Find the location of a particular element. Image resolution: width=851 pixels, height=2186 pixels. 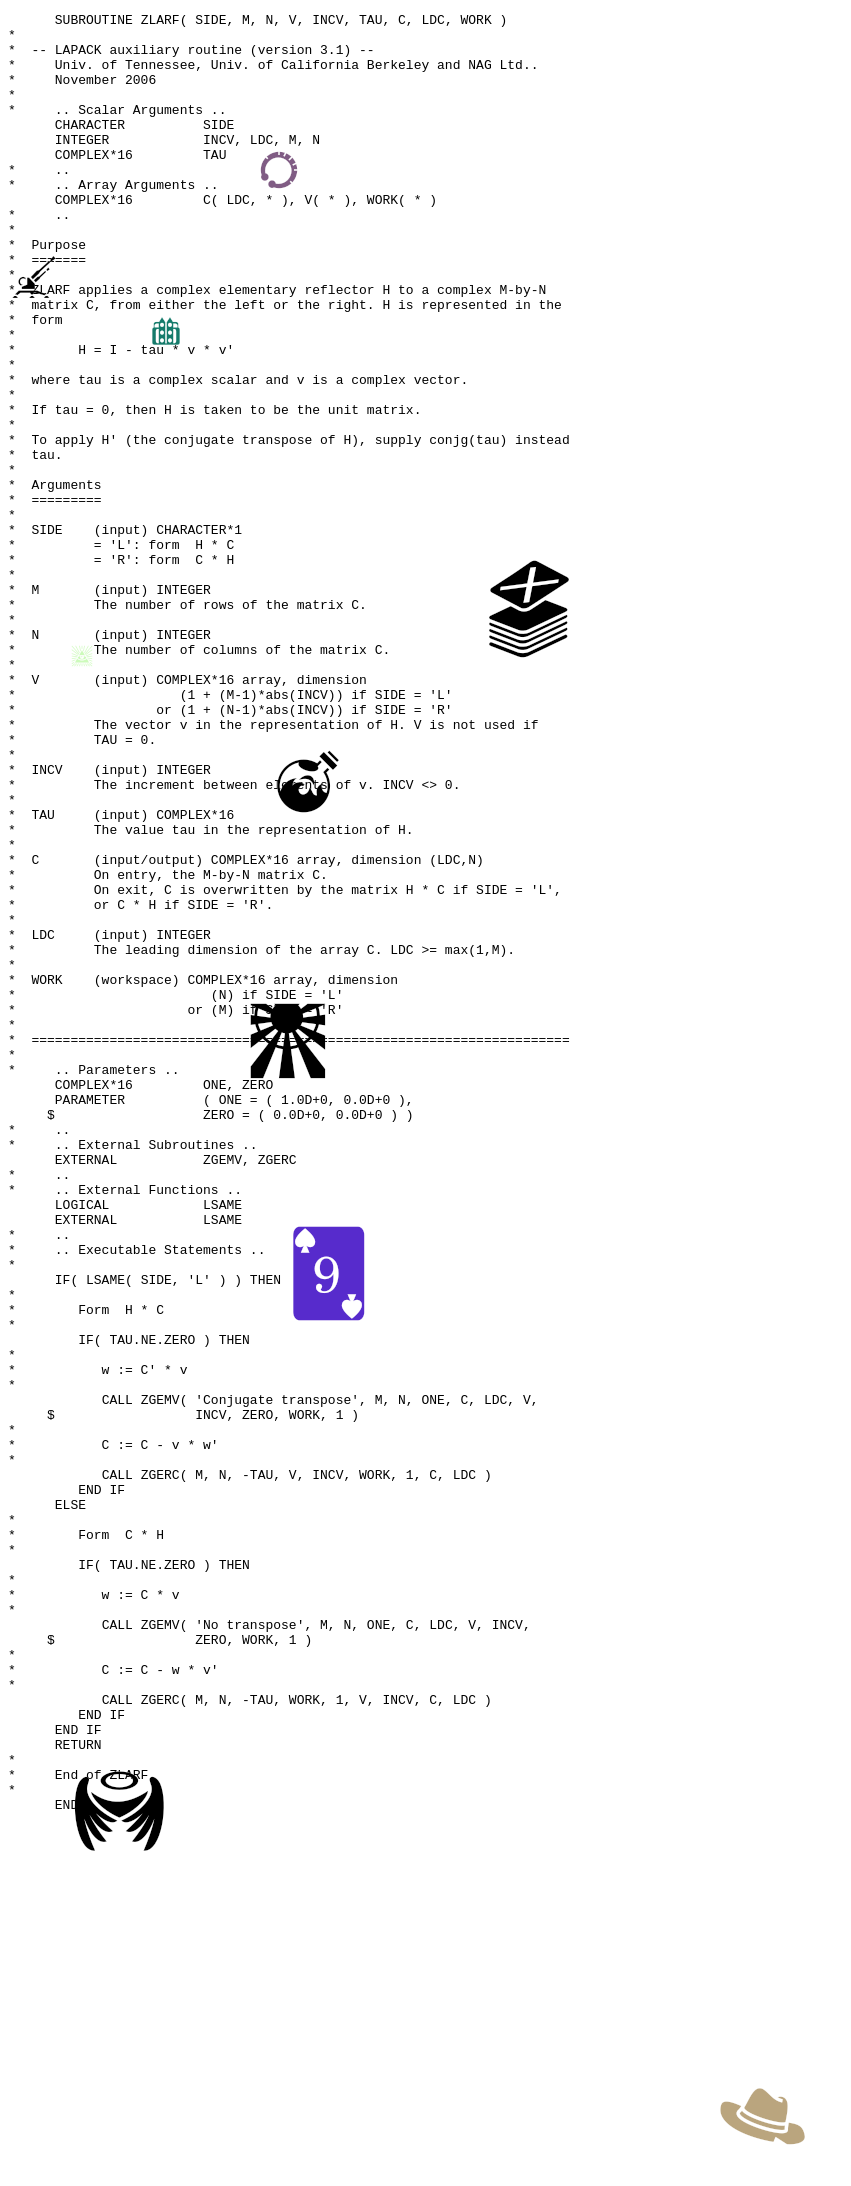

decorative abstract building or castle icon is located at coordinates (166, 331).